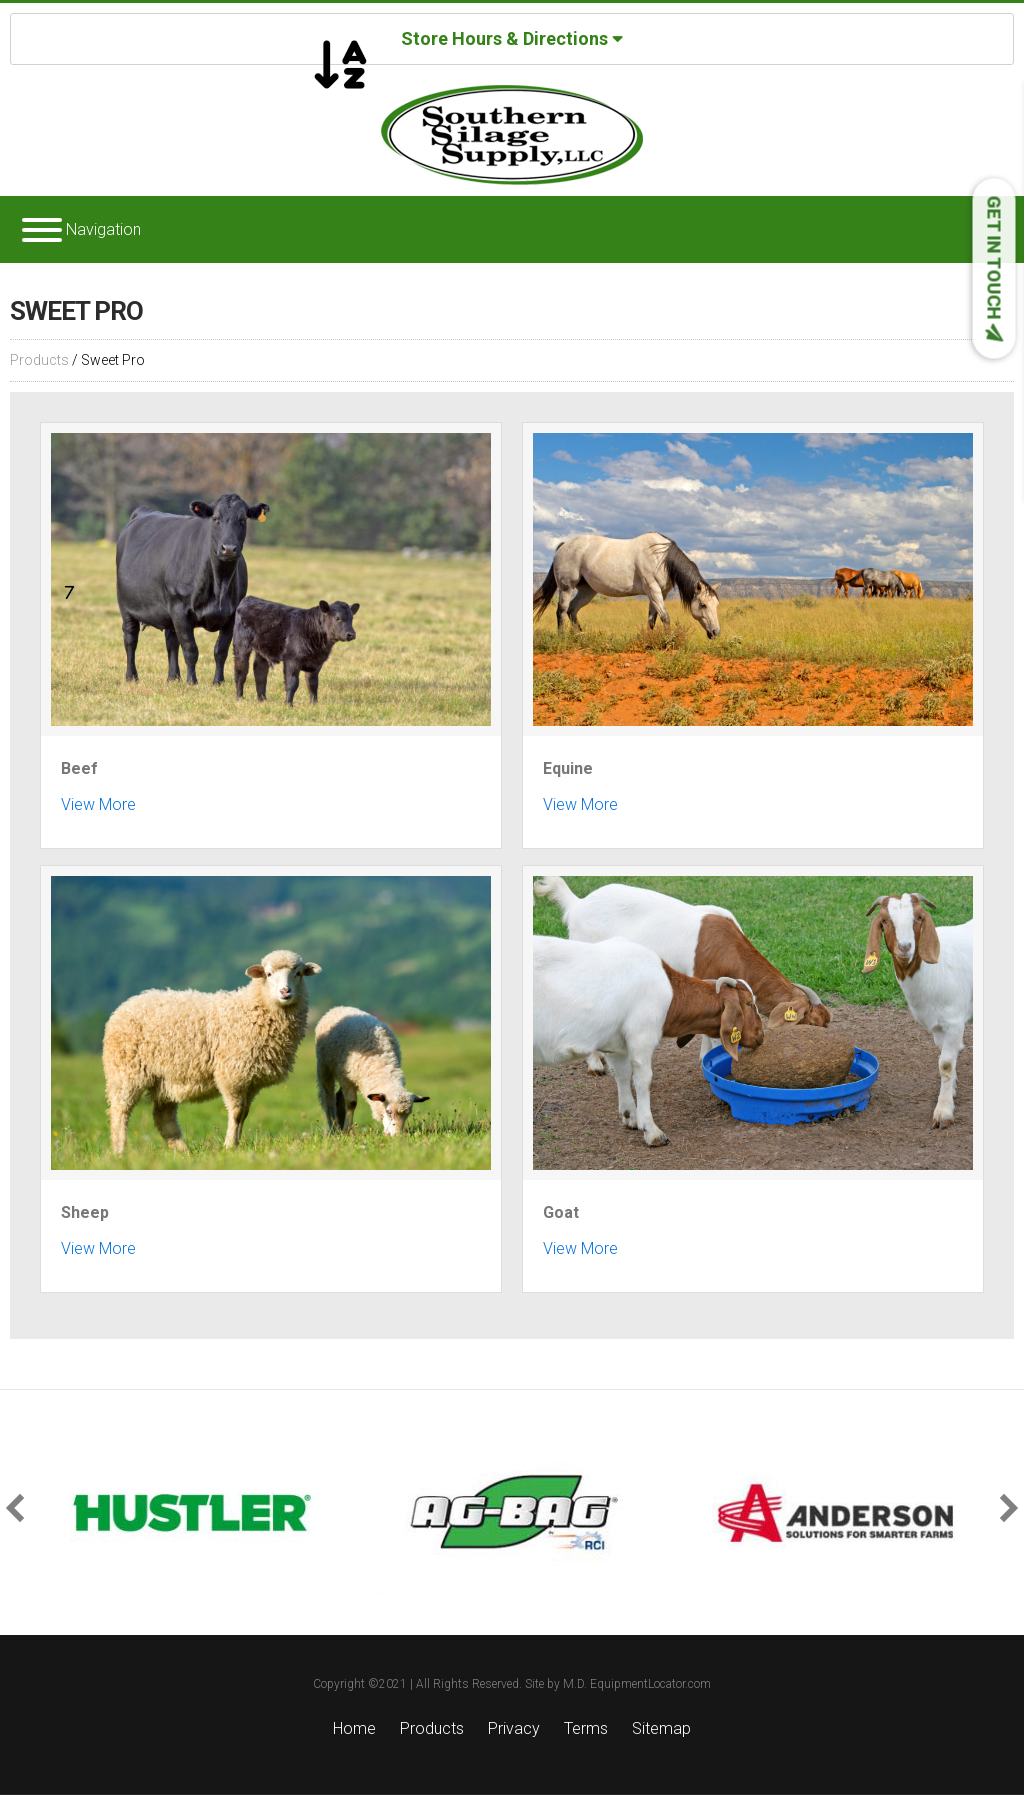 This screenshot has height=1795, width=1024. I want to click on sort list alphabetically A to Z, so click(340, 64).